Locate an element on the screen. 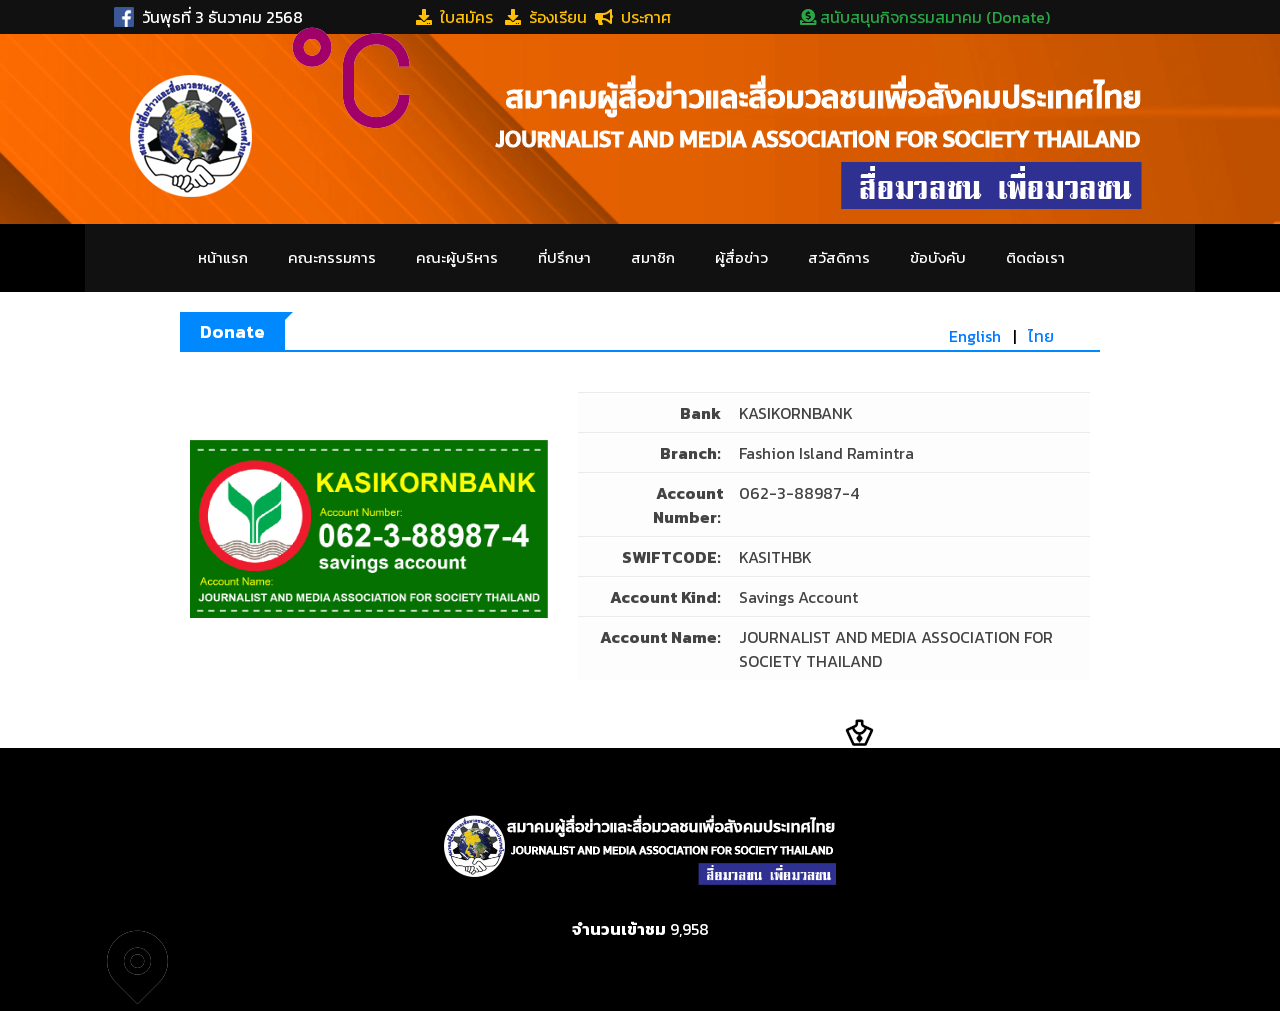 This screenshot has height=1011, width=1280. indicates temperature displayed in celsius is located at coordinates (354, 78).